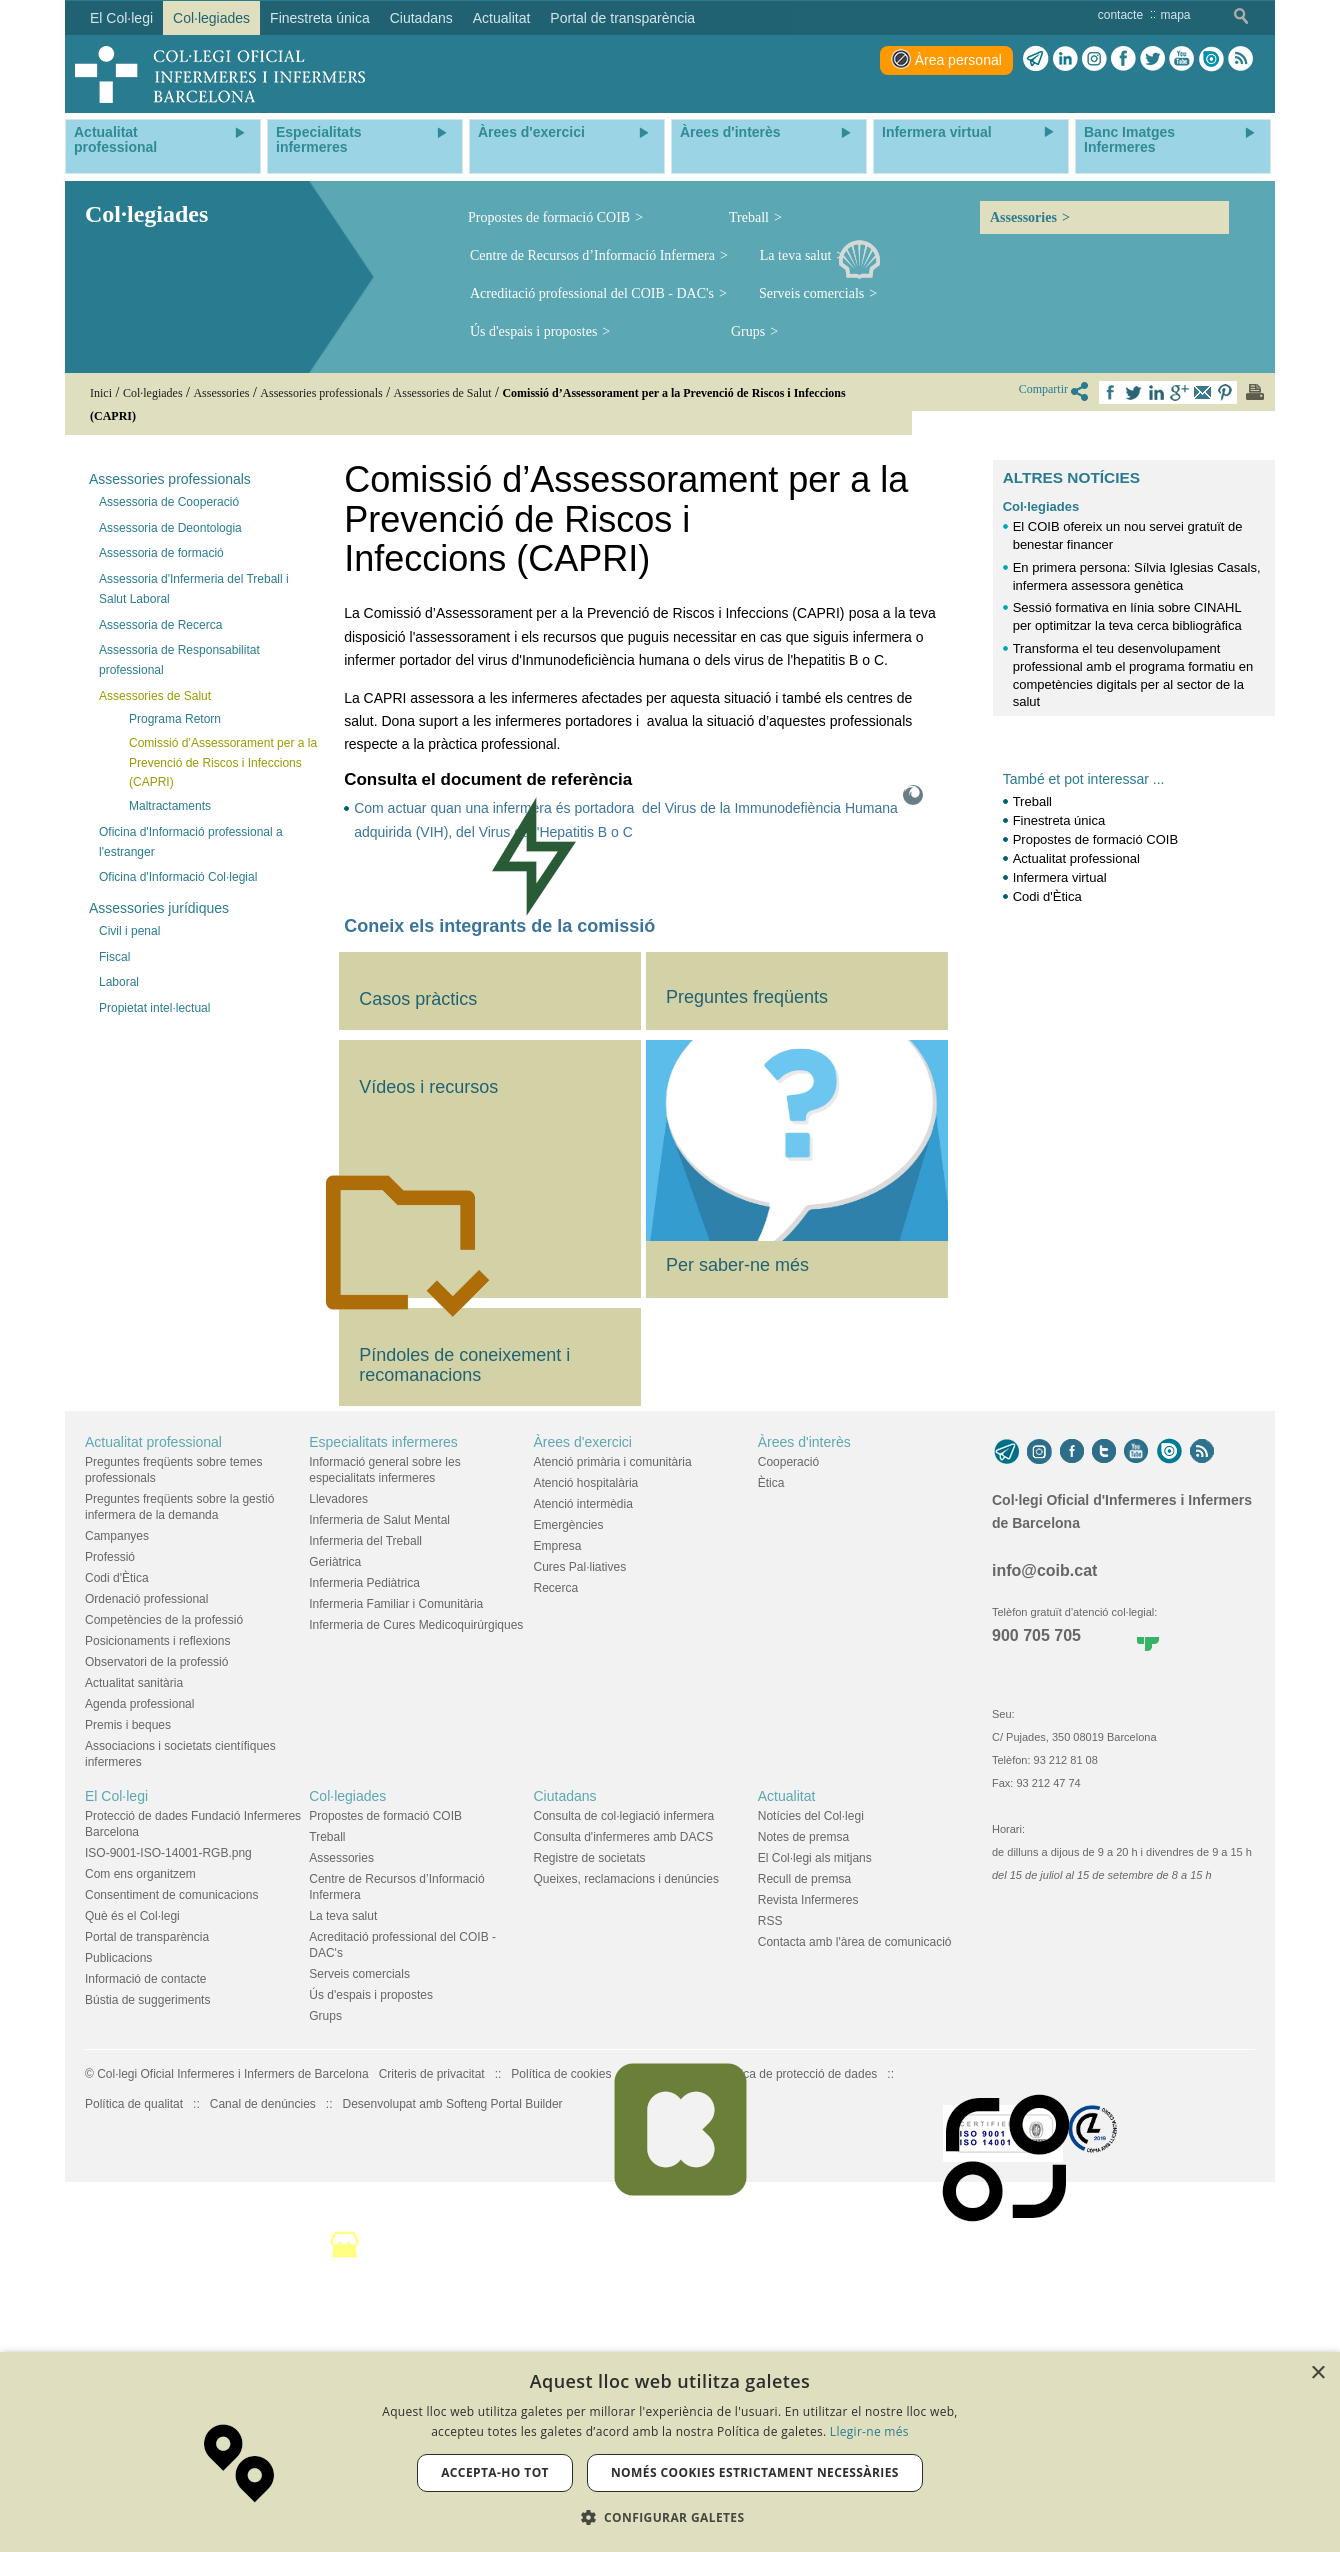 The image size is (1340, 2552). Describe the element at coordinates (859, 259) in the screenshot. I see `shell oil company logo` at that location.